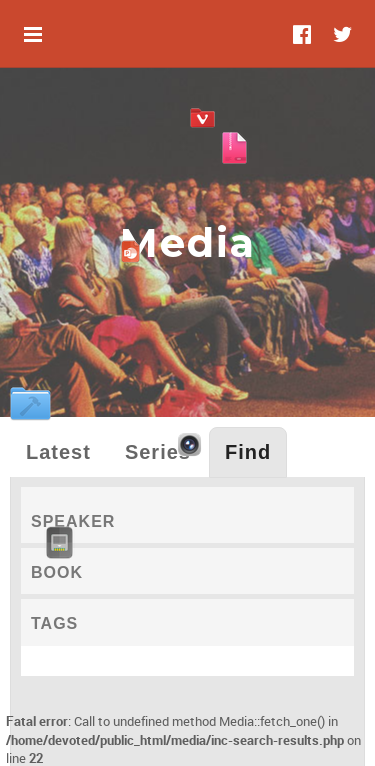 This screenshot has width=375, height=766. I want to click on powerpoint slideshow file, so click(130, 251).